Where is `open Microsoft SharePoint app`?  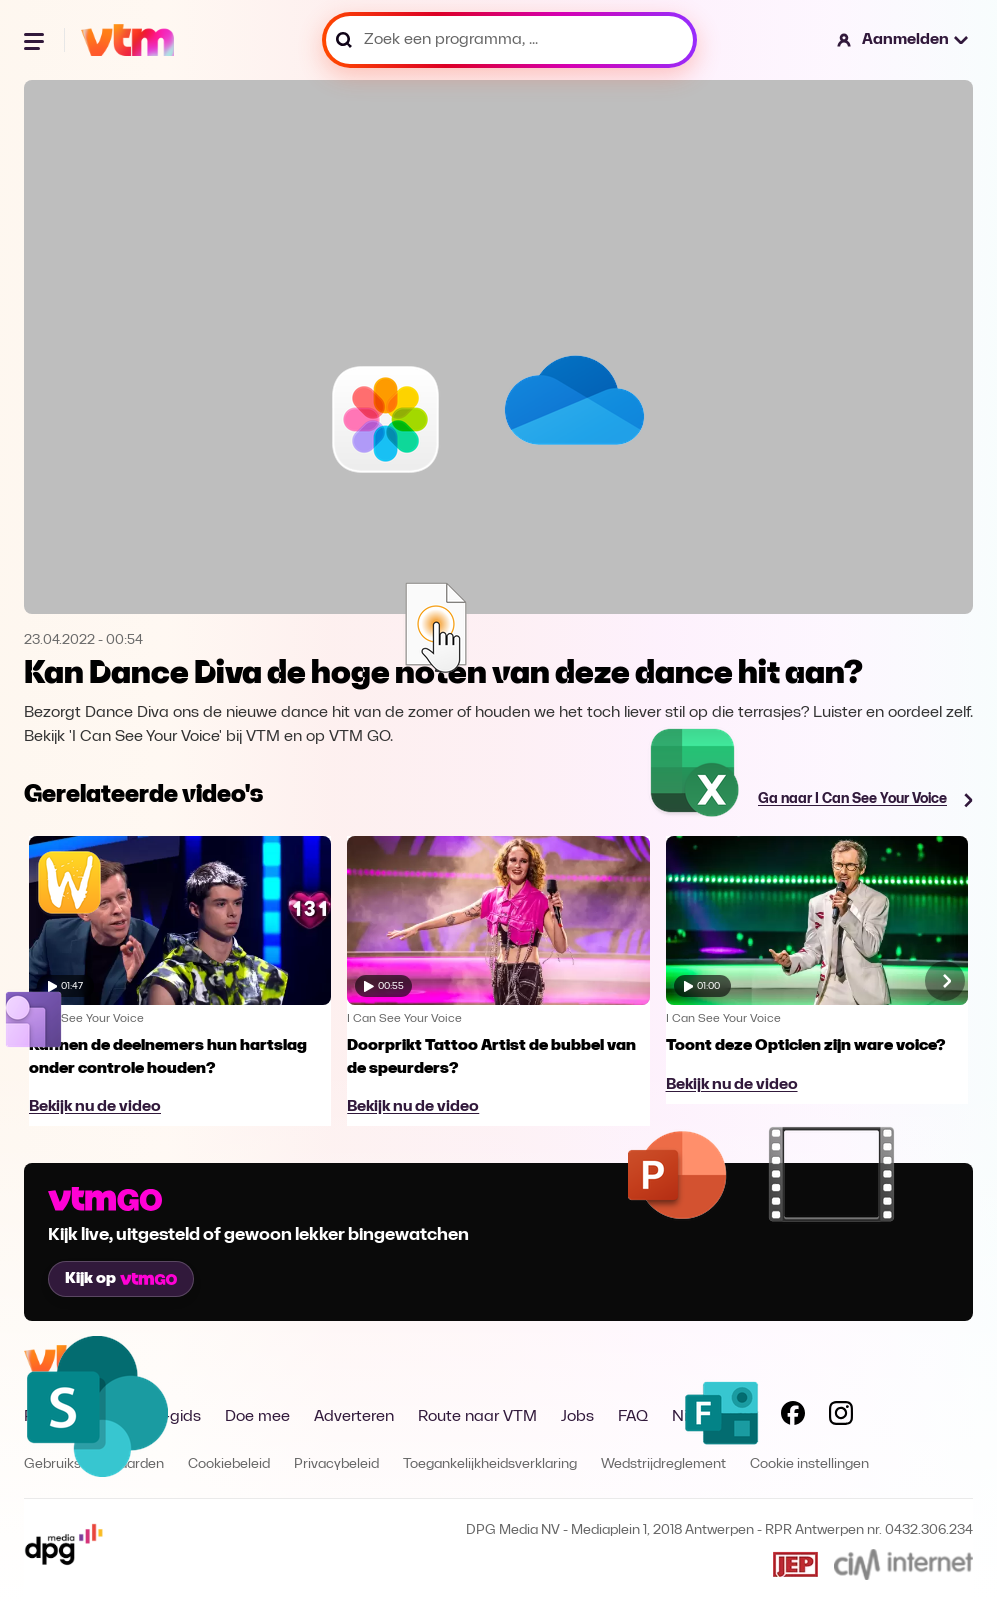 open Microsoft SharePoint app is located at coordinates (97, 1406).